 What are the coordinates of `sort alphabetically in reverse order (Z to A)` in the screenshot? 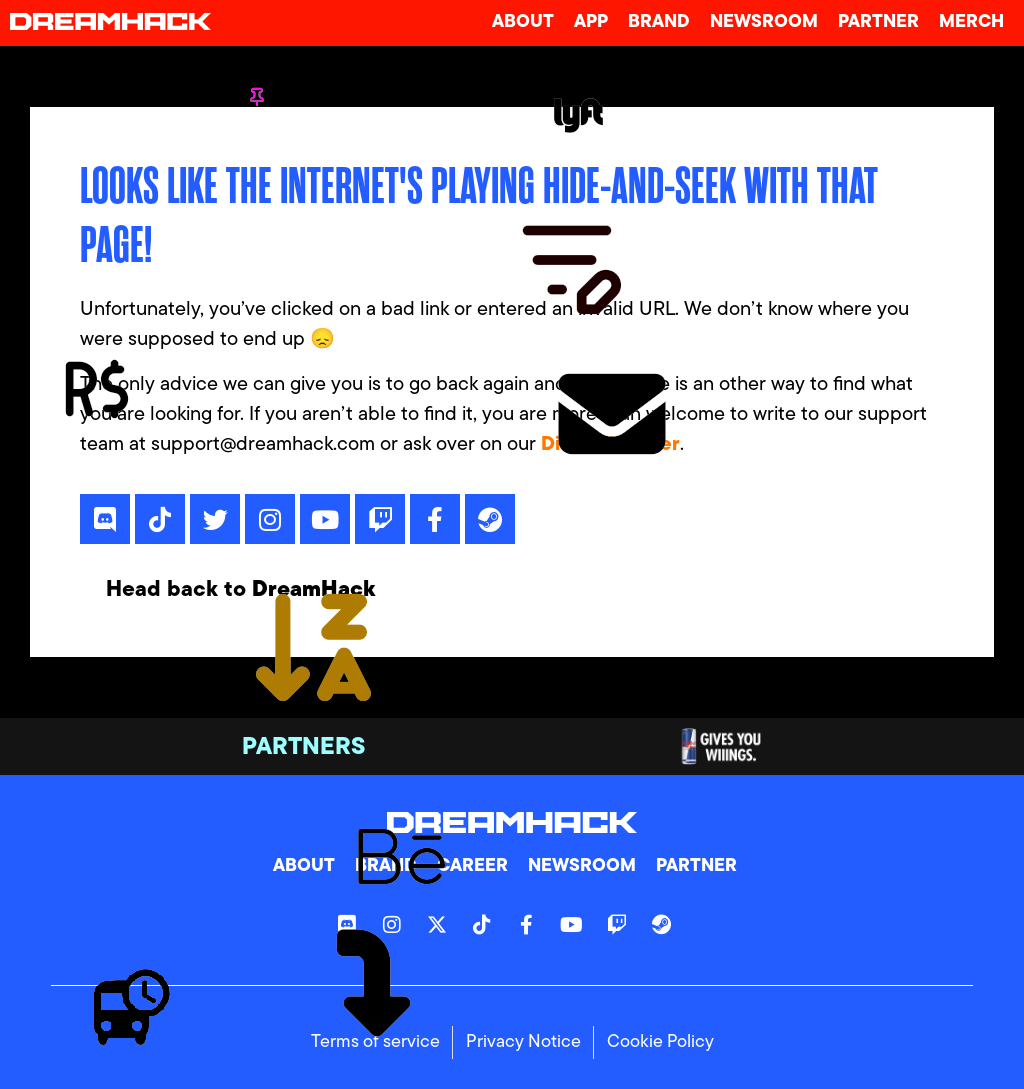 It's located at (313, 647).